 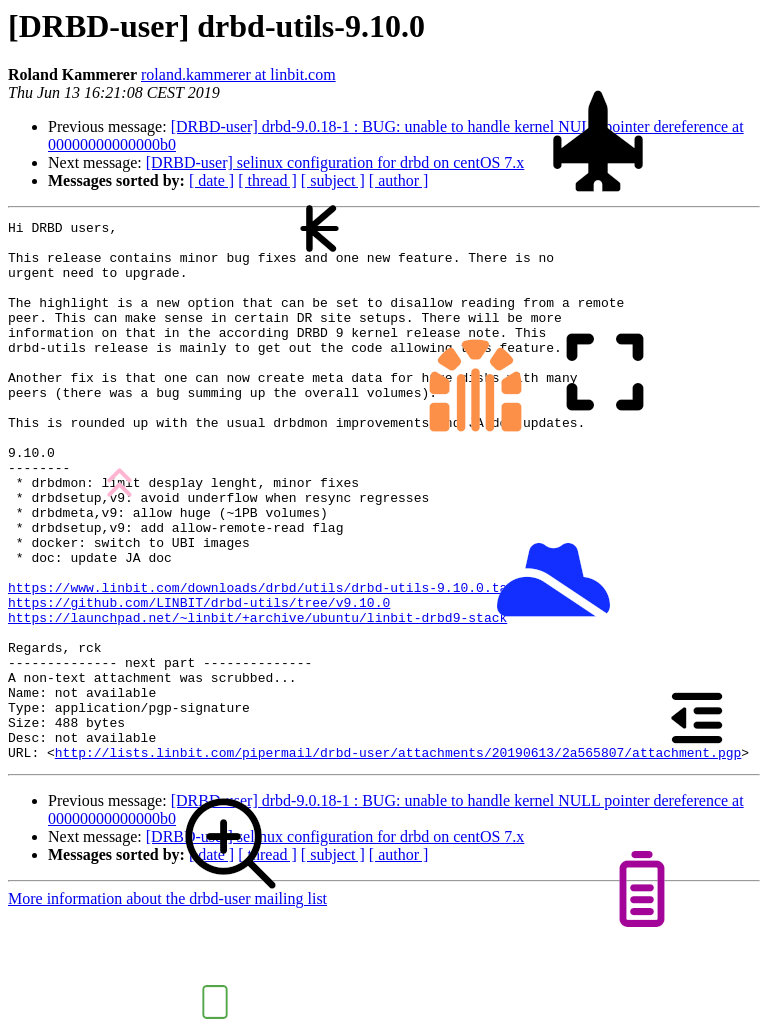 I want to click on select western or cowboy theme, so click(x=553, y=582).